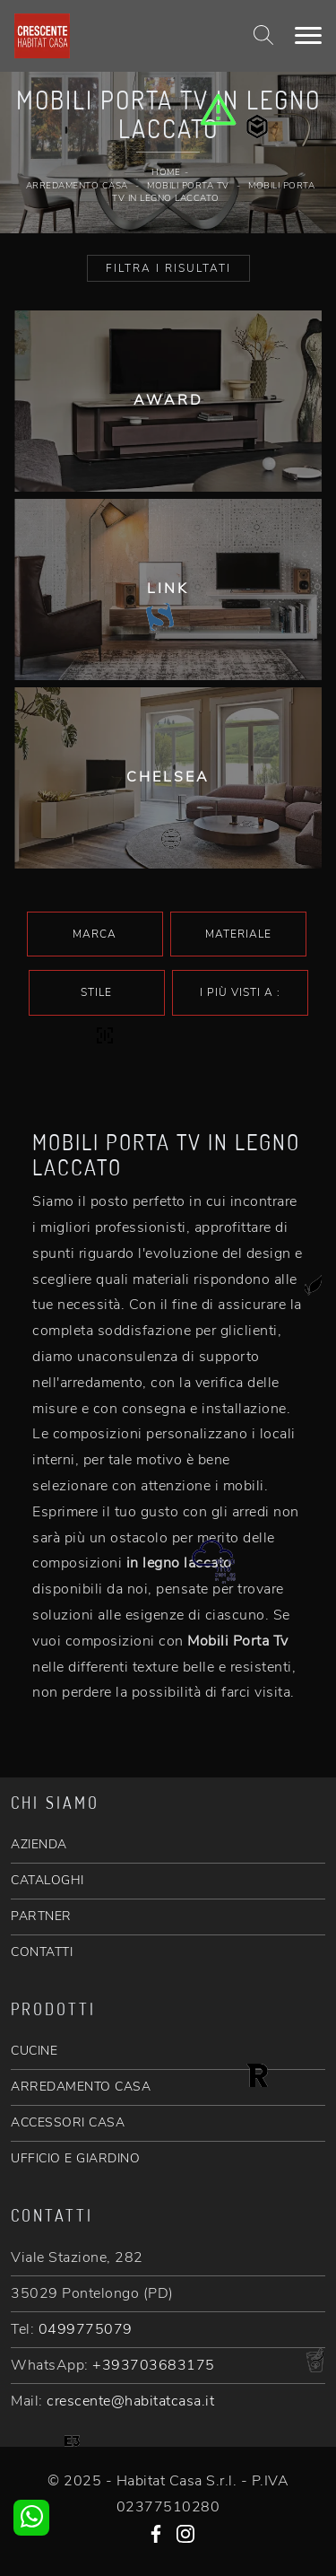 The width and height of the screenshot is (336, 2576). Describe the element at coordinates (159, 616) in the screenshot. I see `visit smashing magazine website` at that location.